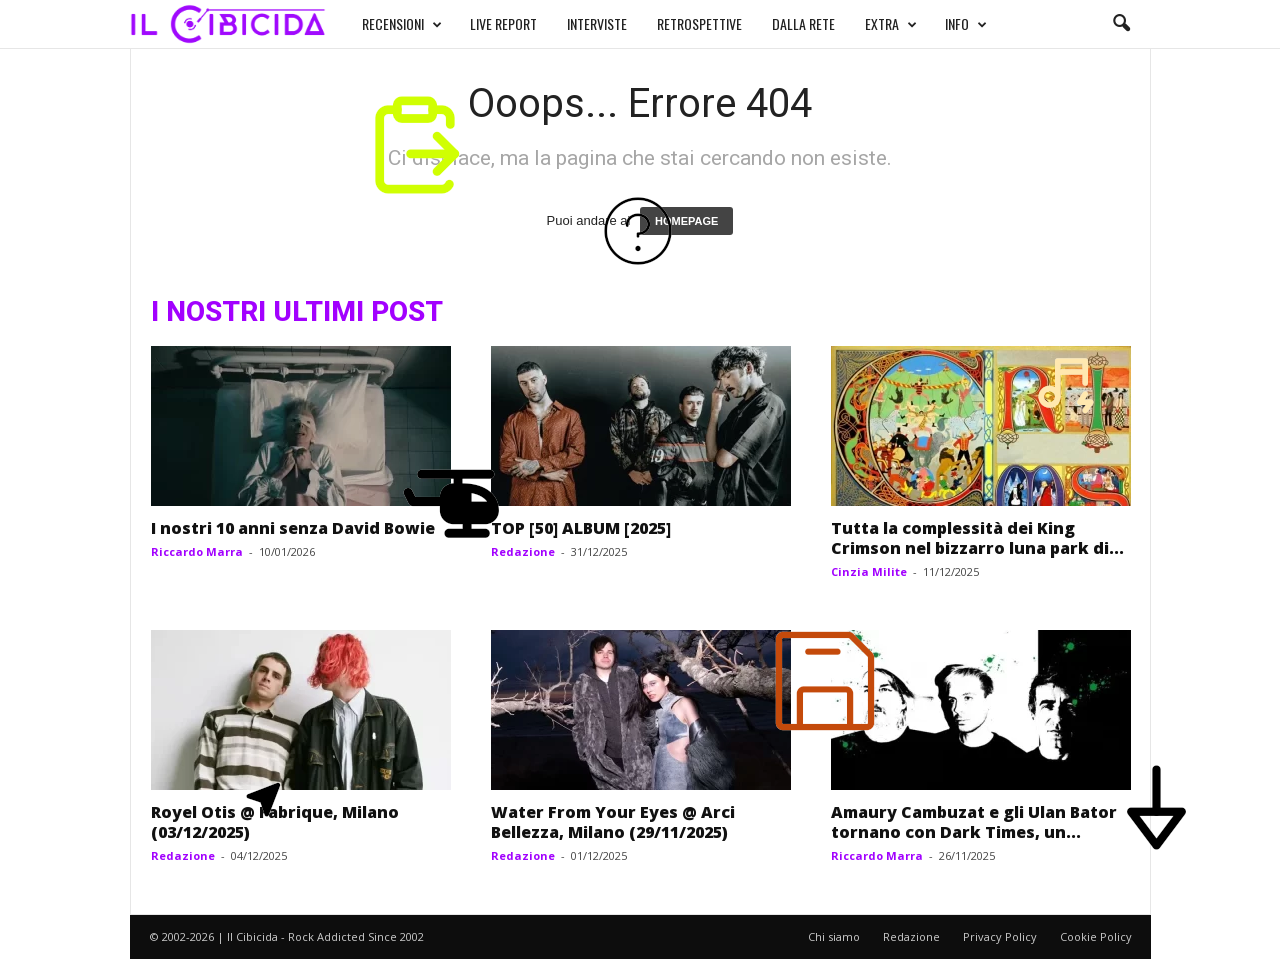 This screenshot has height=959, width=1280. What do you see at coordinates (638, 231) in the screenshot?
I see `access help or support` at bounding box center [638, 231].